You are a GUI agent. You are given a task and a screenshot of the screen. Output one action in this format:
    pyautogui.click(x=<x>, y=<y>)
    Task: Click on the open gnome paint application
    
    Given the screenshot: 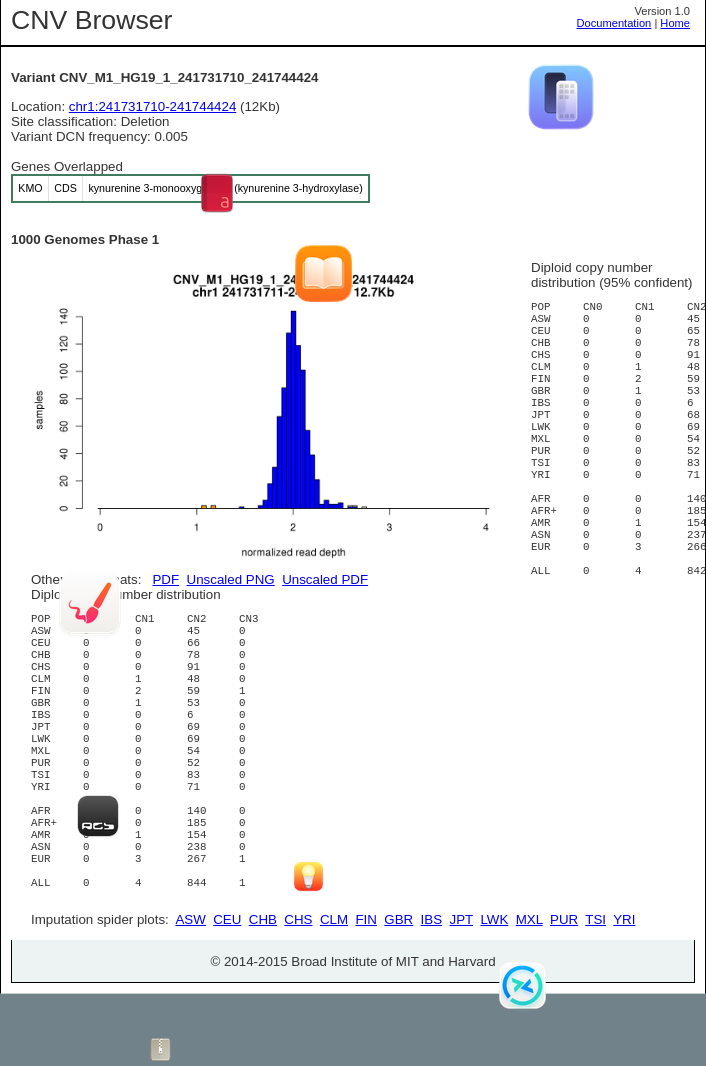 What is the action you would take?
    pyautogui.click(x=90, y=603)
    